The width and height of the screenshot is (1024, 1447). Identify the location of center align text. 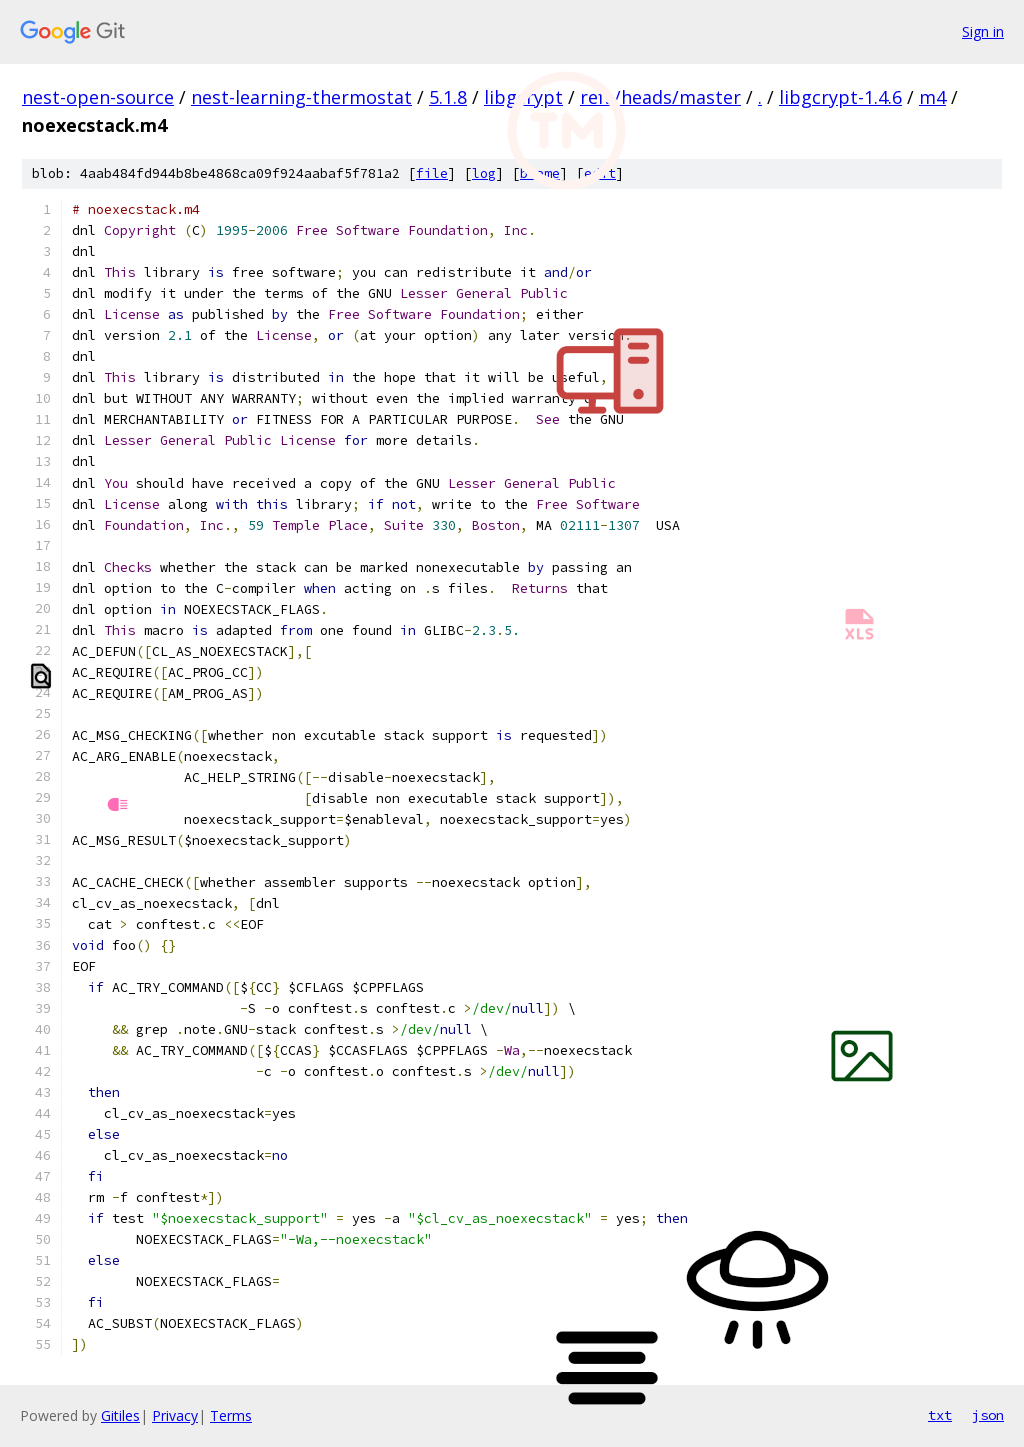
(607, 1370).